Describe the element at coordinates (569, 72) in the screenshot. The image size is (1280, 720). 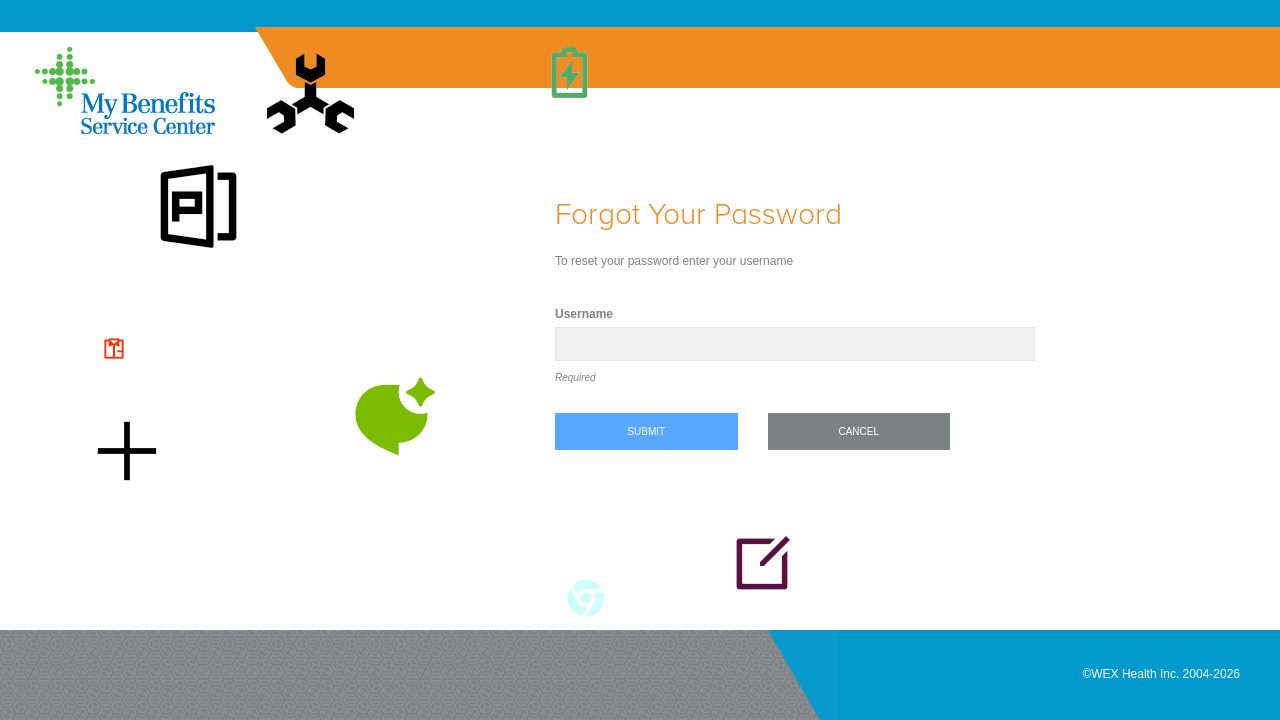
I see `battery charging status indicator` at that location.